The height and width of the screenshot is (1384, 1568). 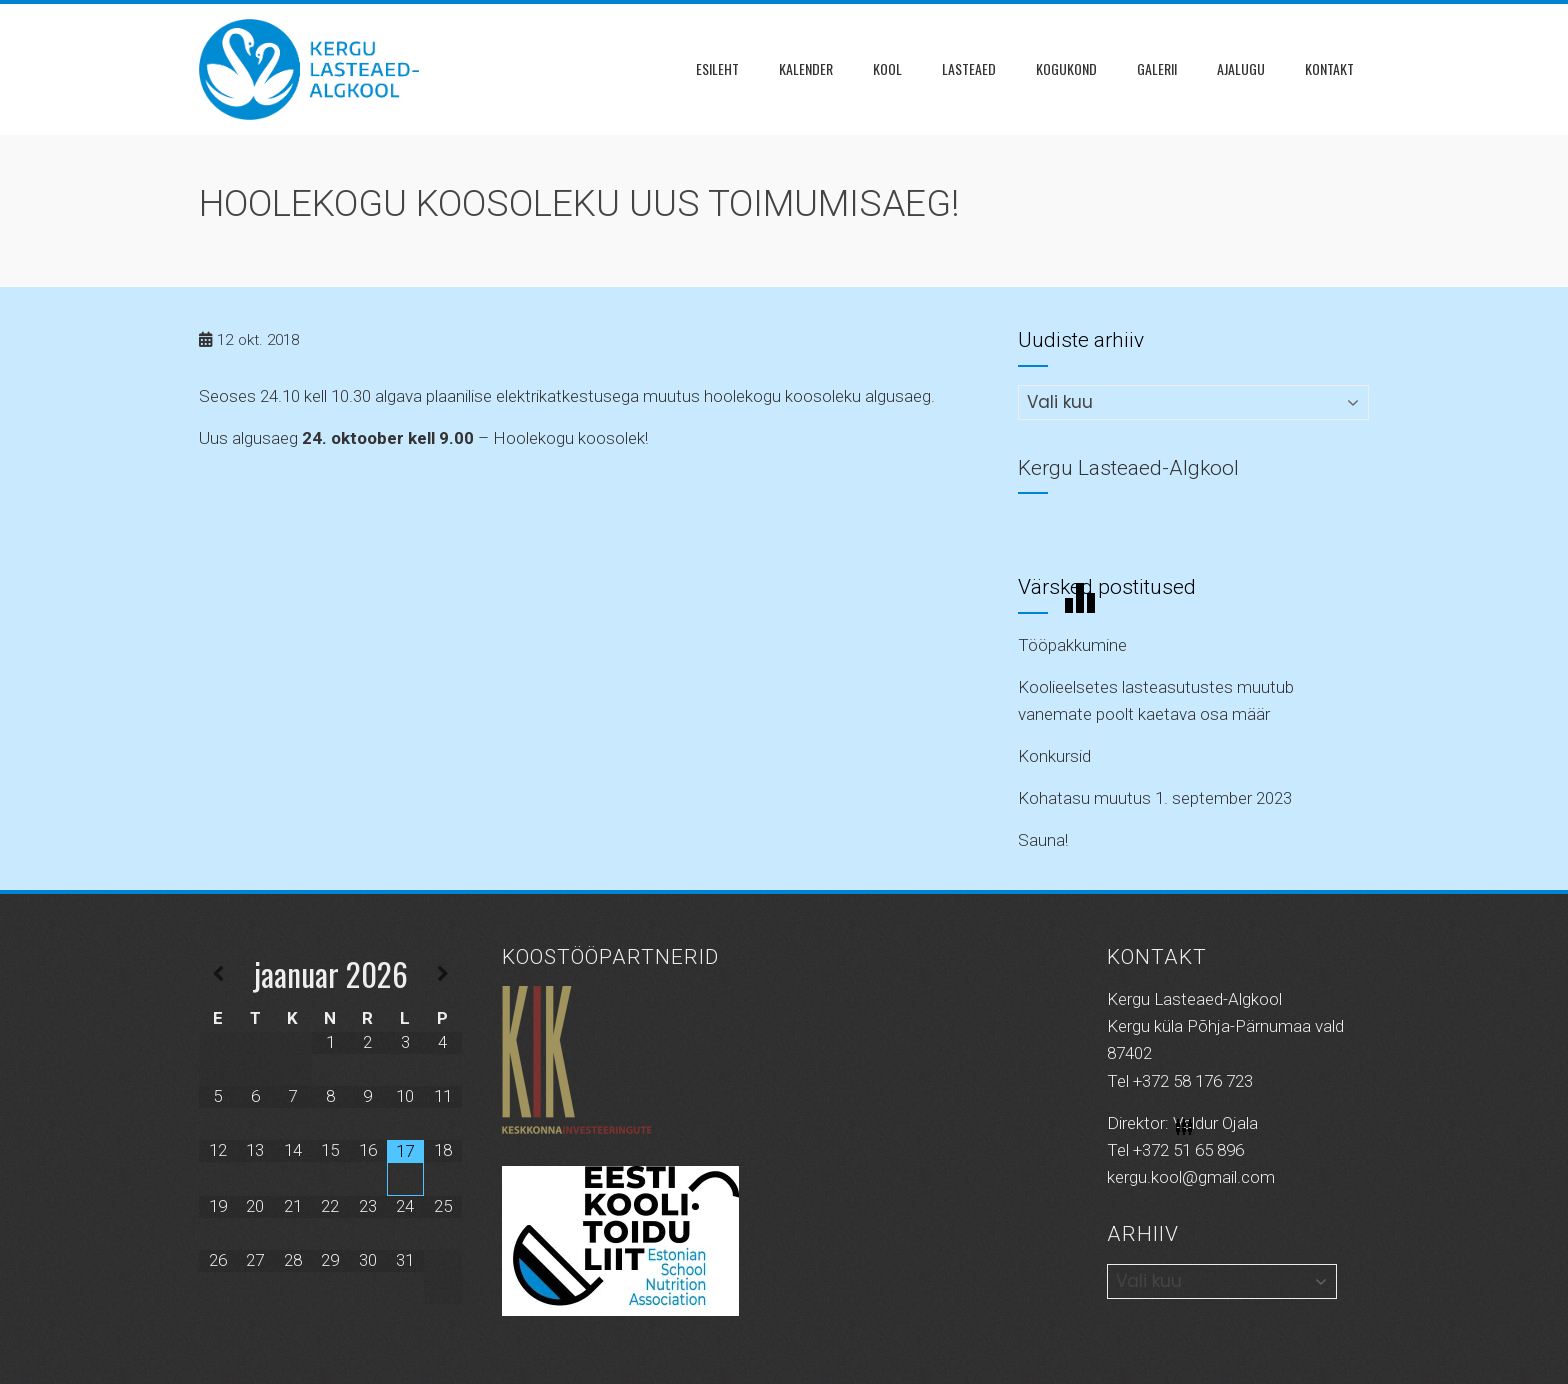 I want to click on configure audio/video input connections, so click(x=1184, y=1127).